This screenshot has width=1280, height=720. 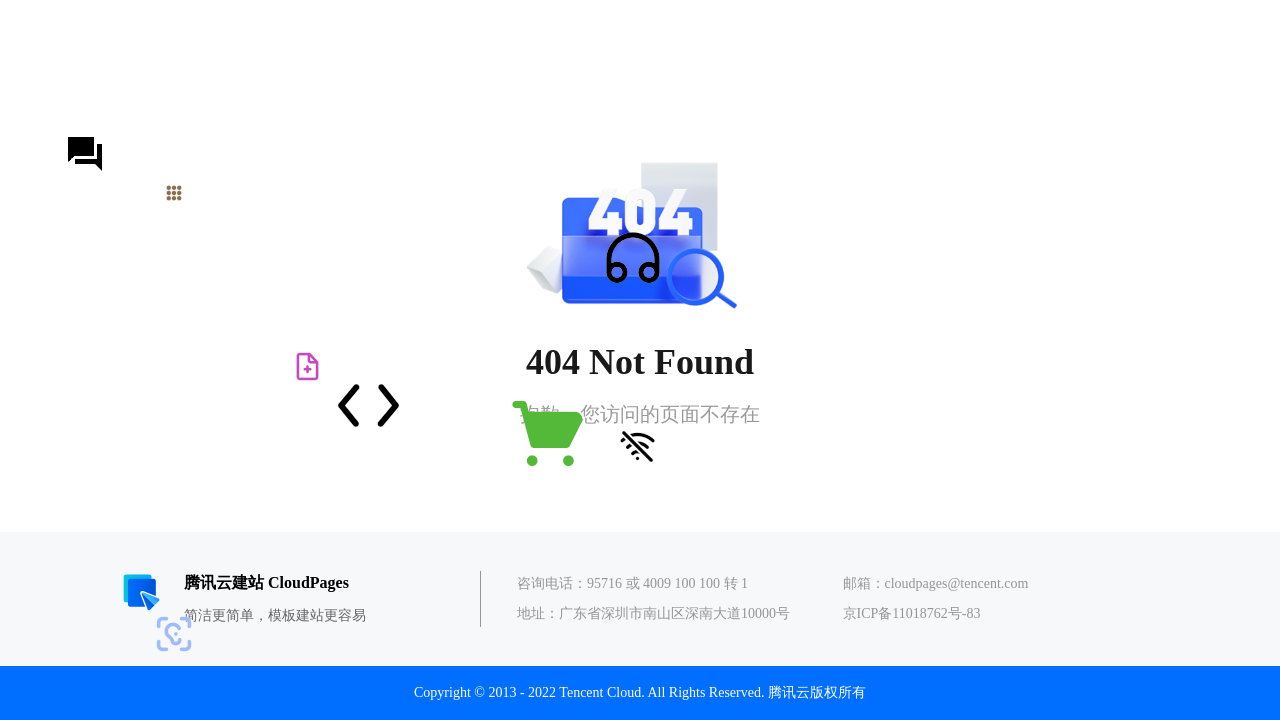 I want to click on access audio or music settings, so click(x=633, y=259).